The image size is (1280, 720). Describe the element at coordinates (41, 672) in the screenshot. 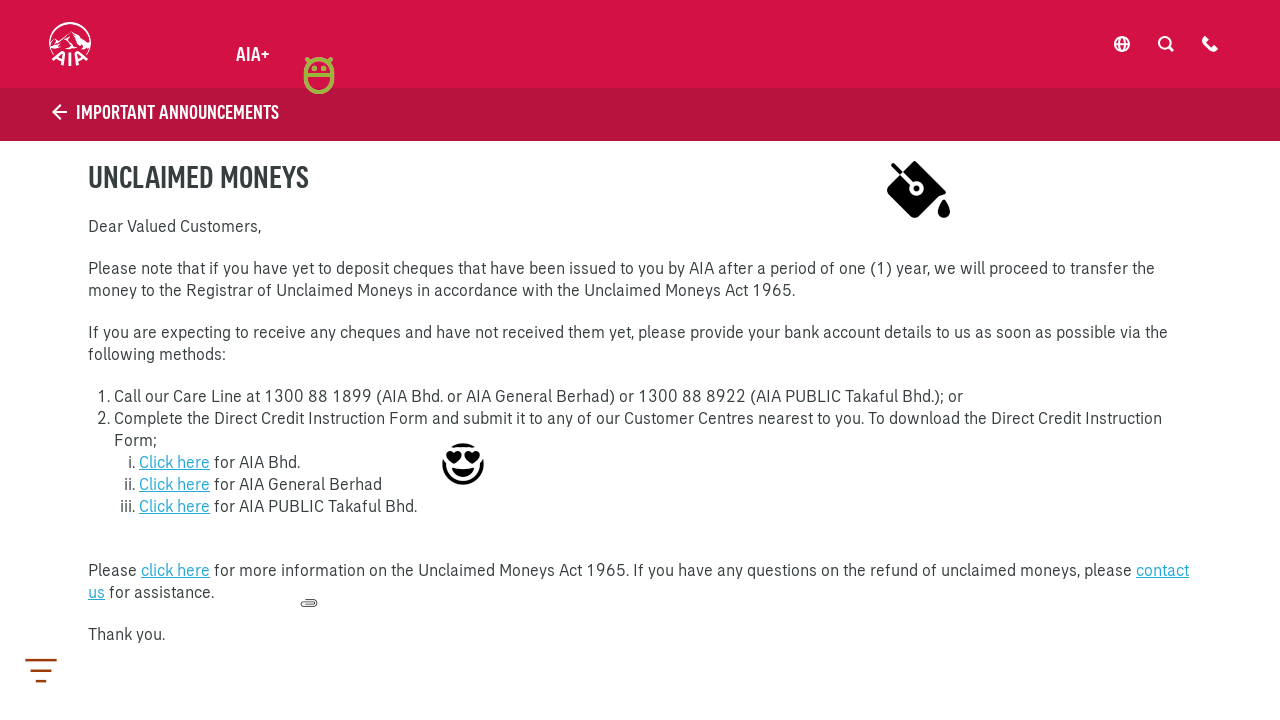

I see `filter or sort list items` at that location.